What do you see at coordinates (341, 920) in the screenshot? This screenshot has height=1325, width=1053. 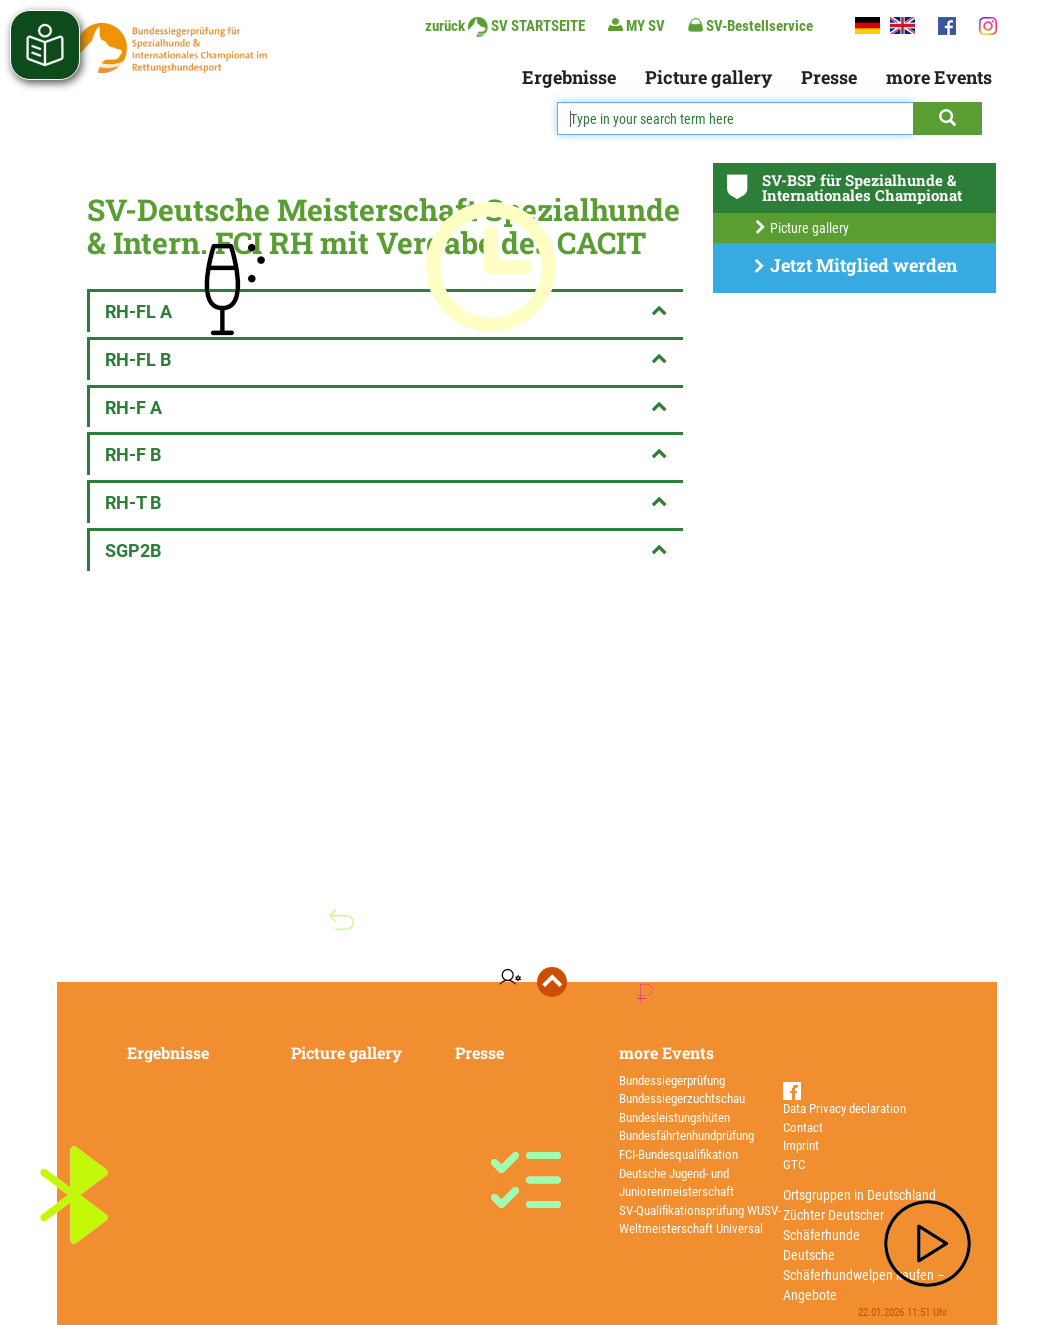 I see `undo previous action` at bounding box center [341, 920].